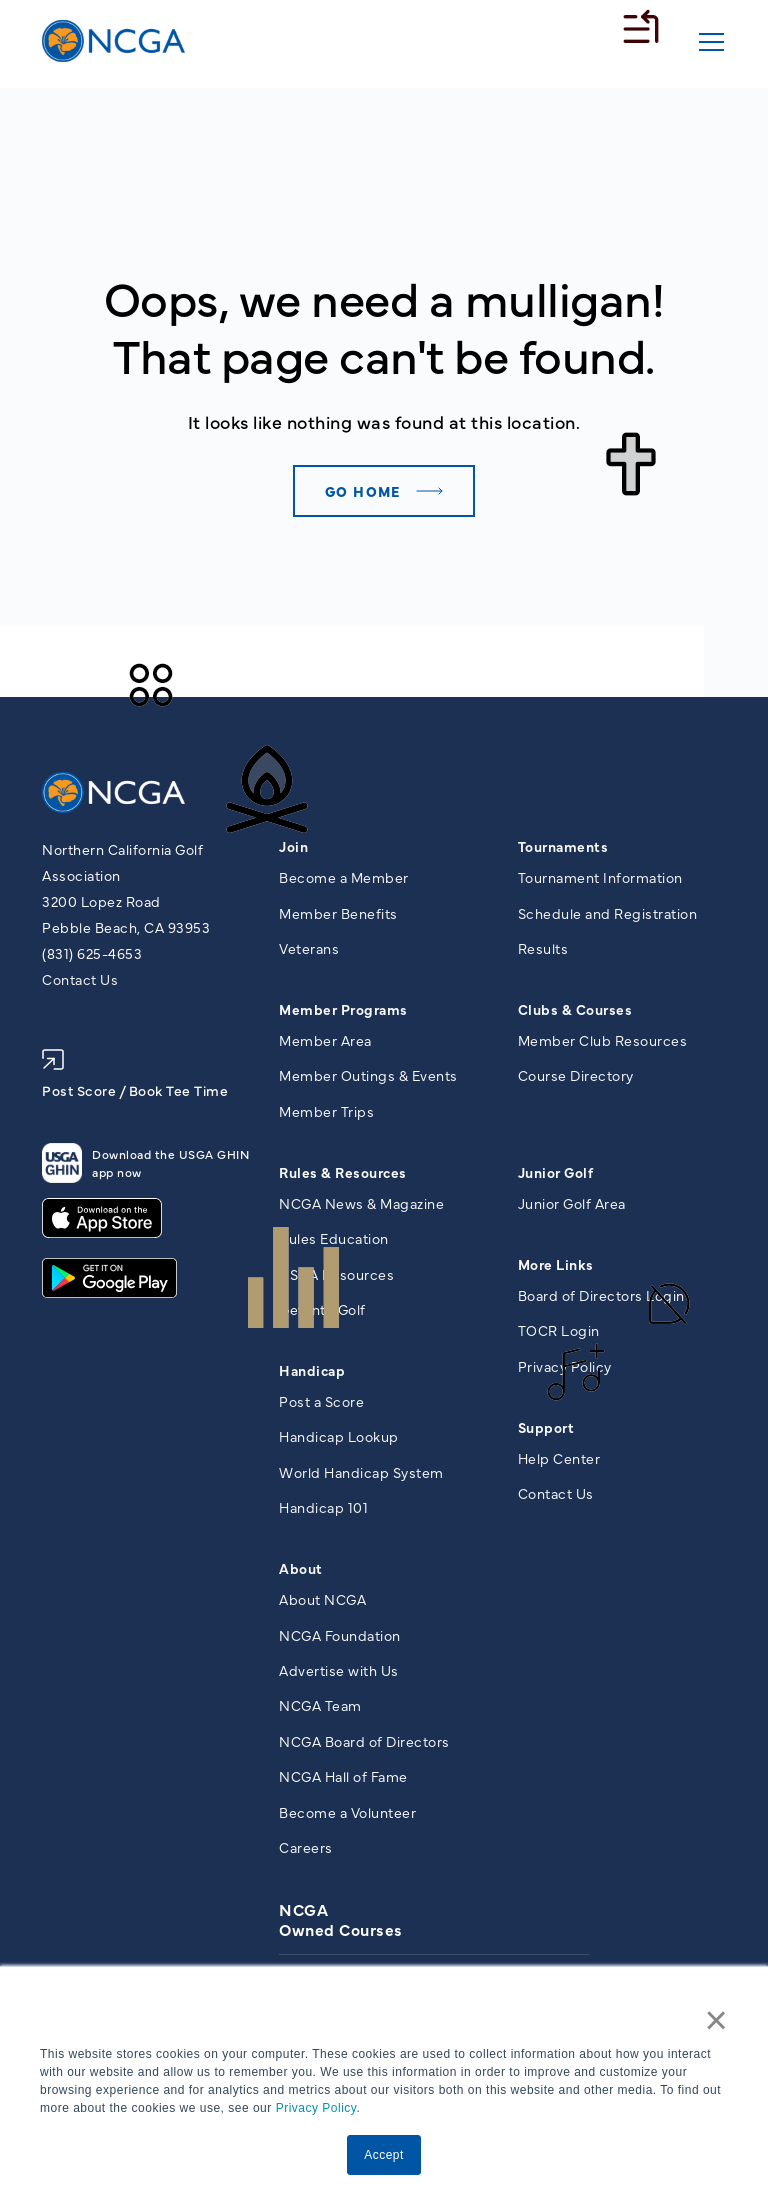 The height and width of the screenshot is (2201, 768). What do you see at coordinates (641, 29) in the screenshot?
I see `move item to the top of the list` at bounding box center [641, 29].